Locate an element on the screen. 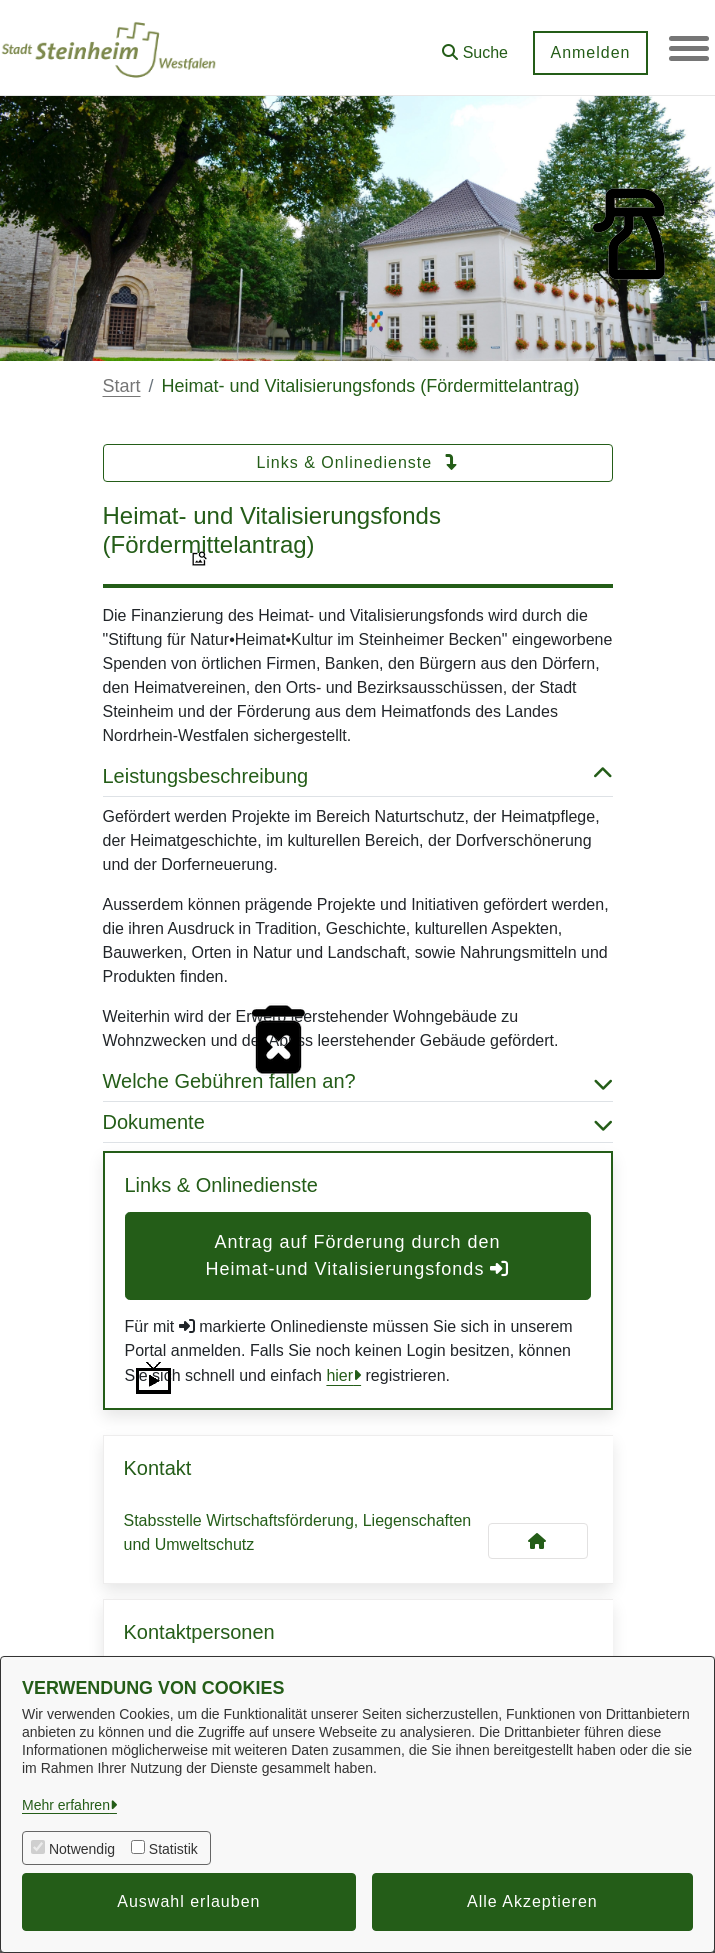 The height and width of the screenshot is (1953, 715). access cleaning or housekeeping tools is located at coordinates (632, 234).